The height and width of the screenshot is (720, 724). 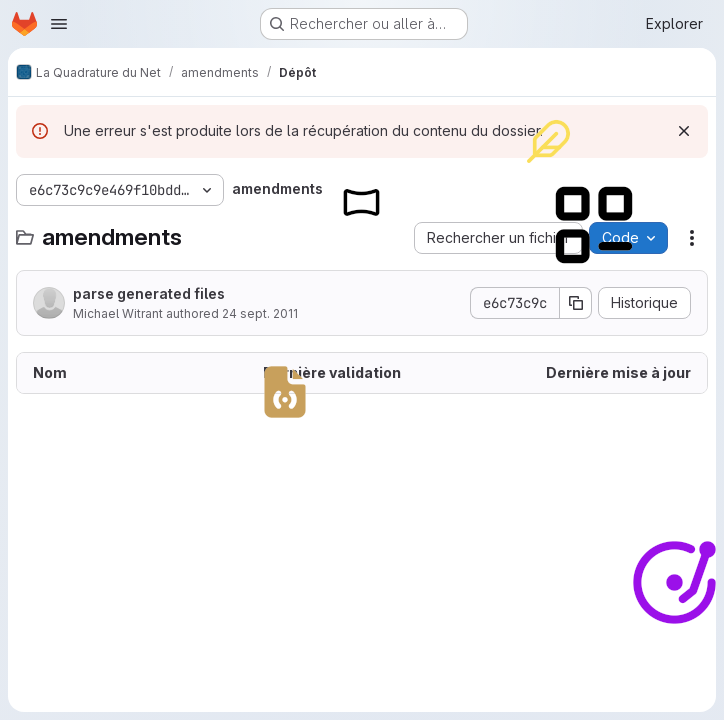 I want to click on compose a new message or post, so click(x=548, y=141).